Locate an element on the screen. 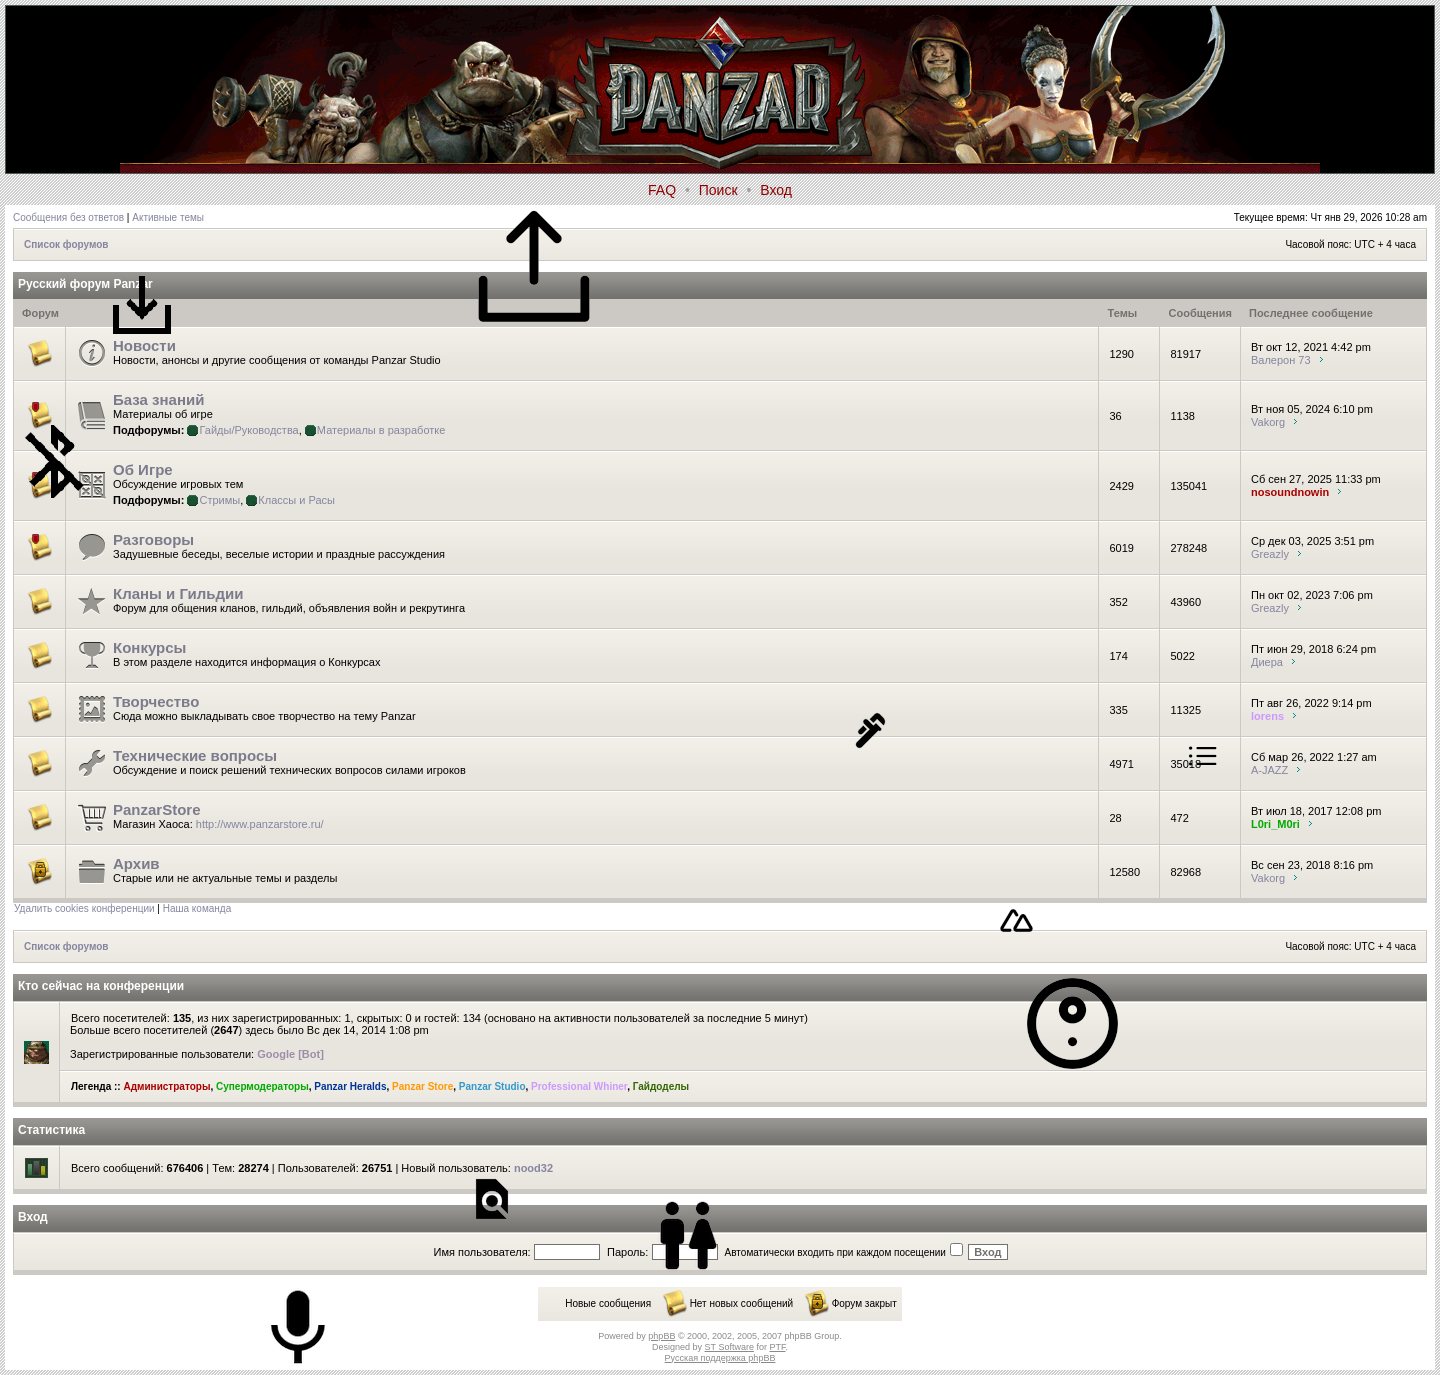 The image size is (1440, 1375). locate restroom facilities is located at coordinates (687, 1235).